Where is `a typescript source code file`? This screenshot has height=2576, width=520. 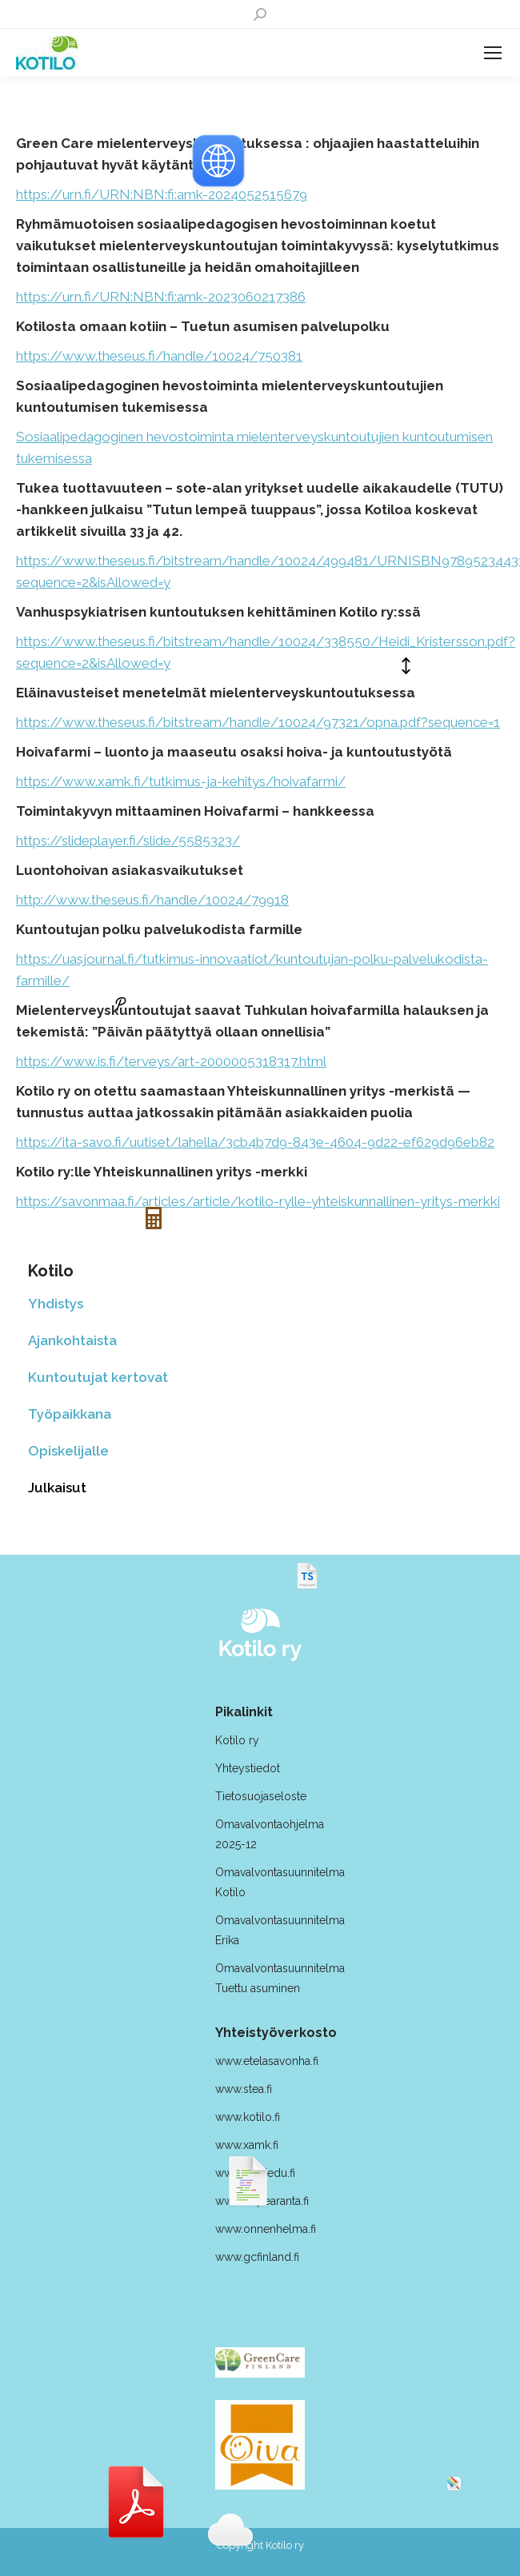
a typescript source code file is located at coordinates (307, 1576).